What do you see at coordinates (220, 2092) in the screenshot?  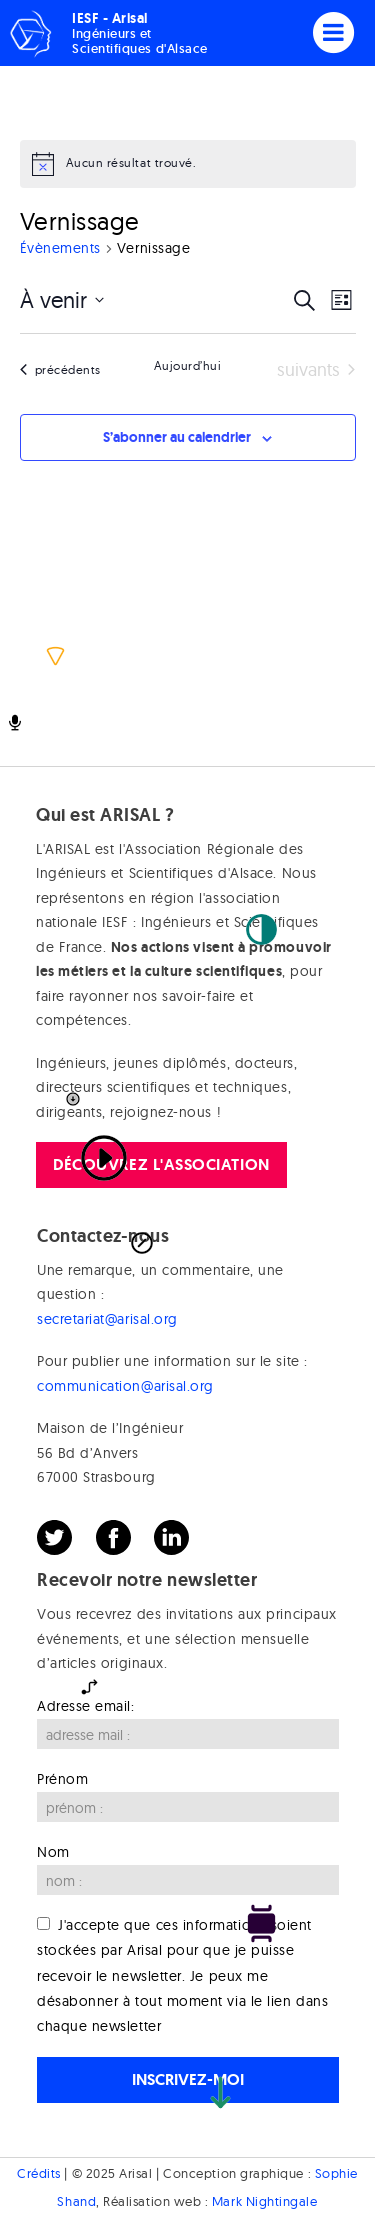 I see `scroll down or view more content below` at bounding box center [220, 2092].